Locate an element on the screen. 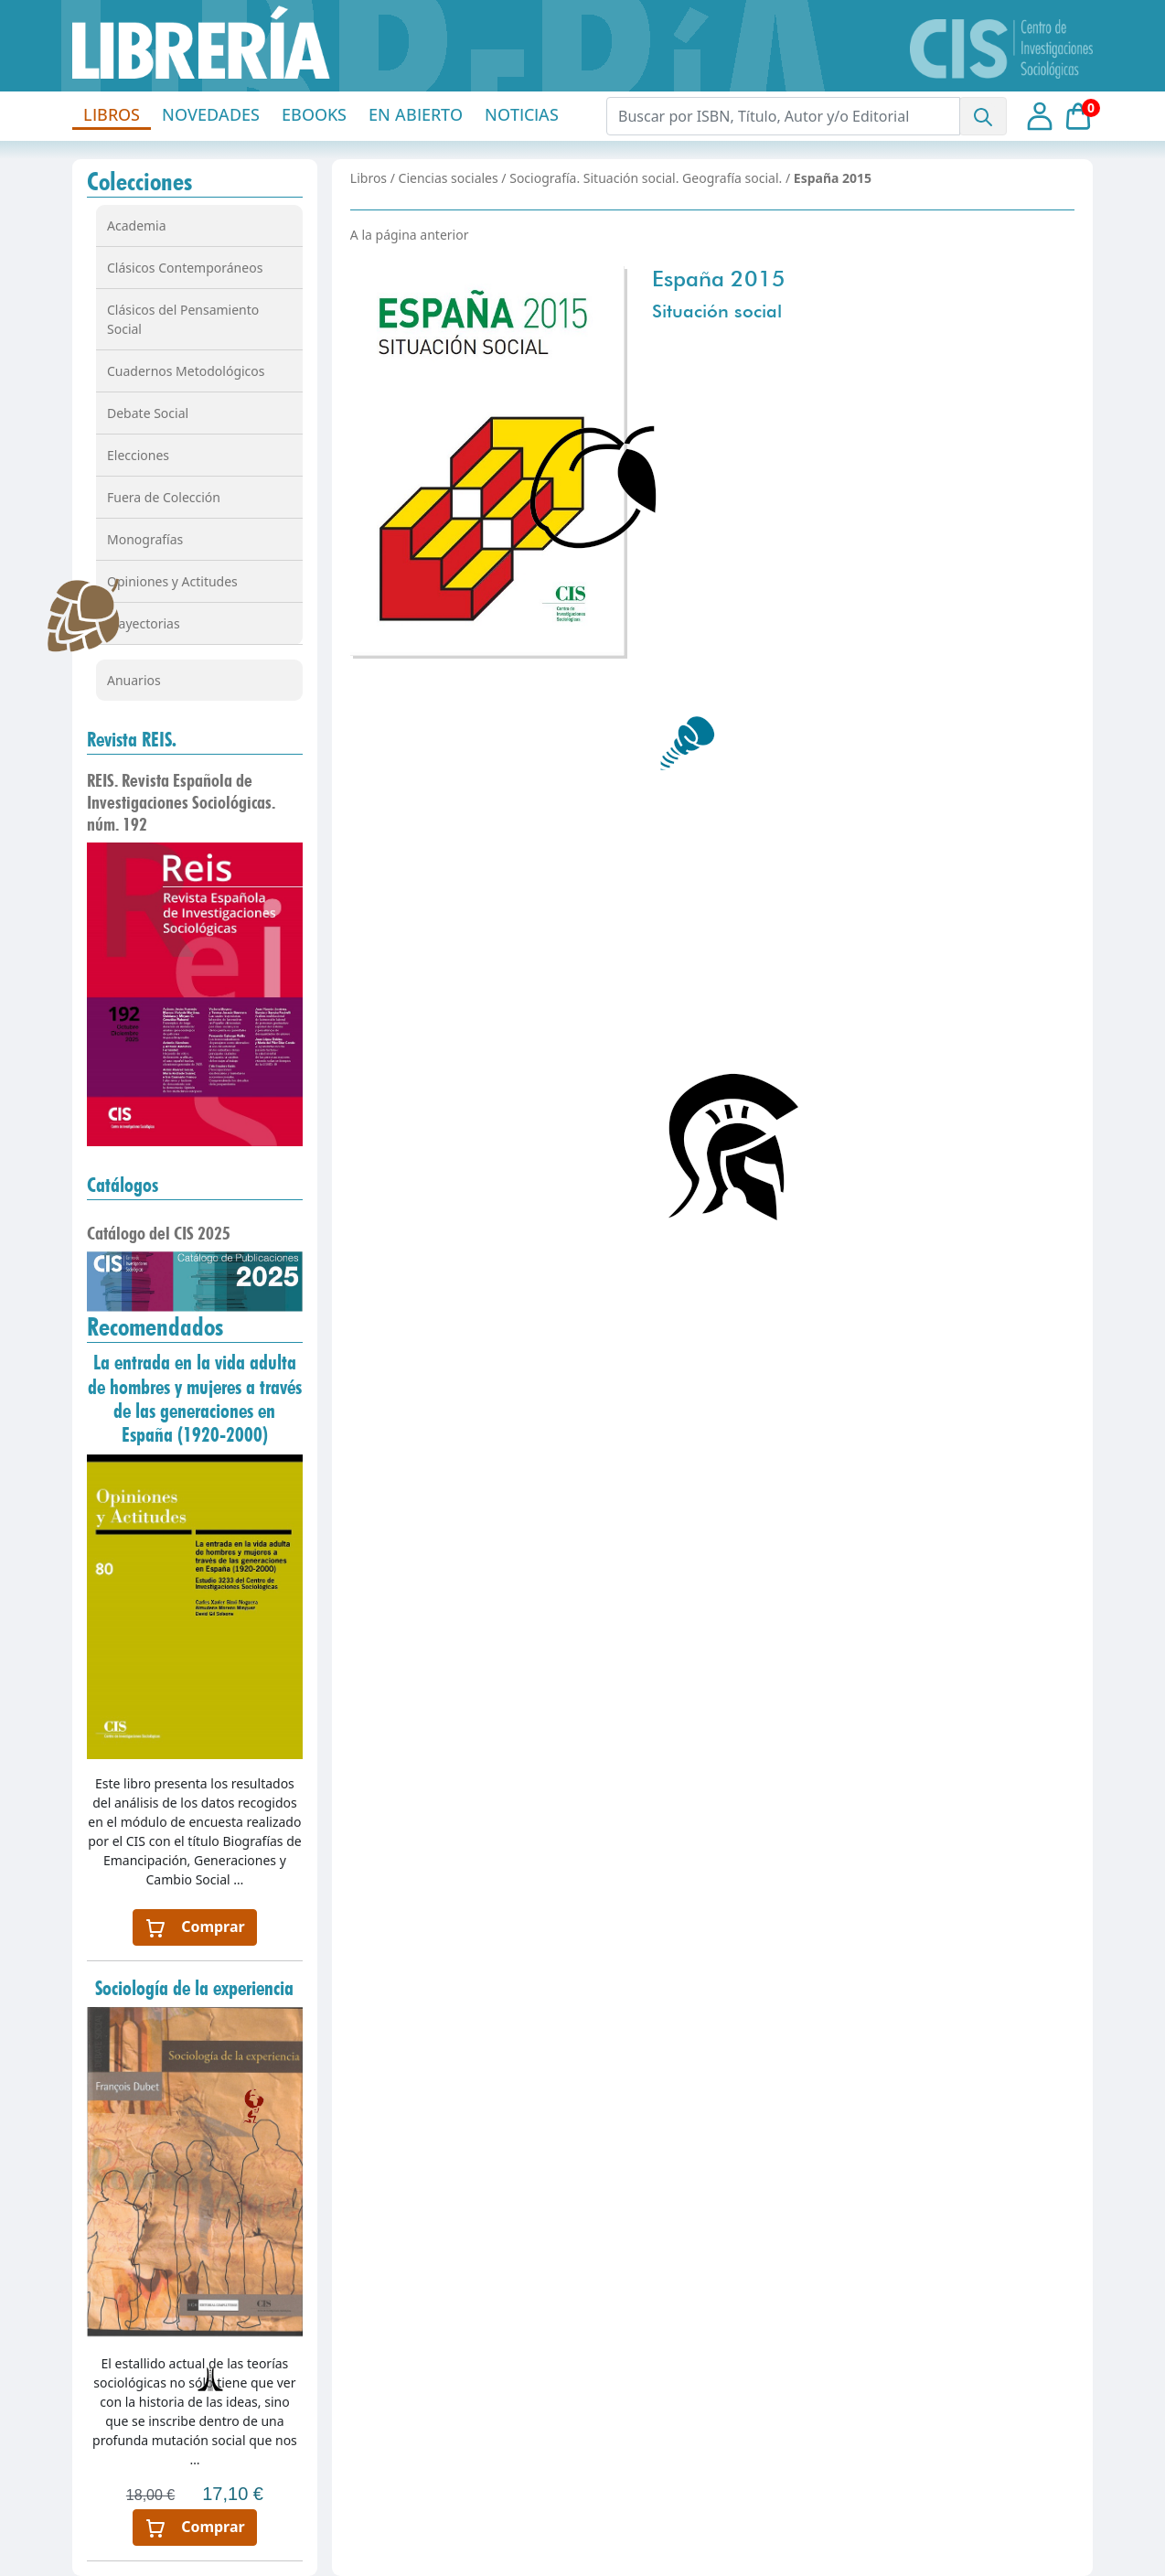 The width and height of the screenshot is (1165, 2576). represents a fruit or produce category is located at coordinates (593, 487).